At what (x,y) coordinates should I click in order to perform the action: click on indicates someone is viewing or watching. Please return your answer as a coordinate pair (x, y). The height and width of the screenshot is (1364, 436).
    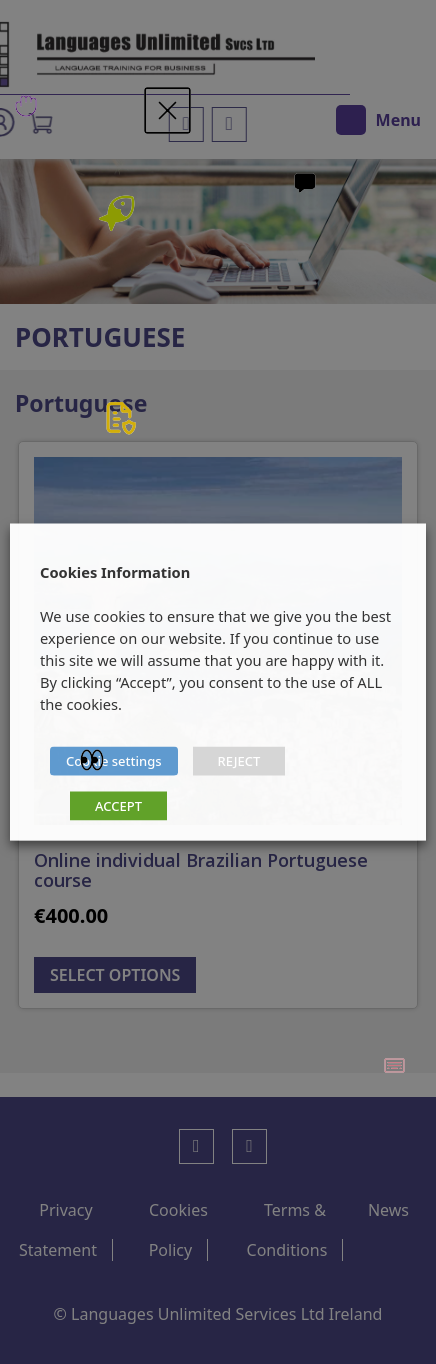
    Looking at the image, I should click on (92, 760).